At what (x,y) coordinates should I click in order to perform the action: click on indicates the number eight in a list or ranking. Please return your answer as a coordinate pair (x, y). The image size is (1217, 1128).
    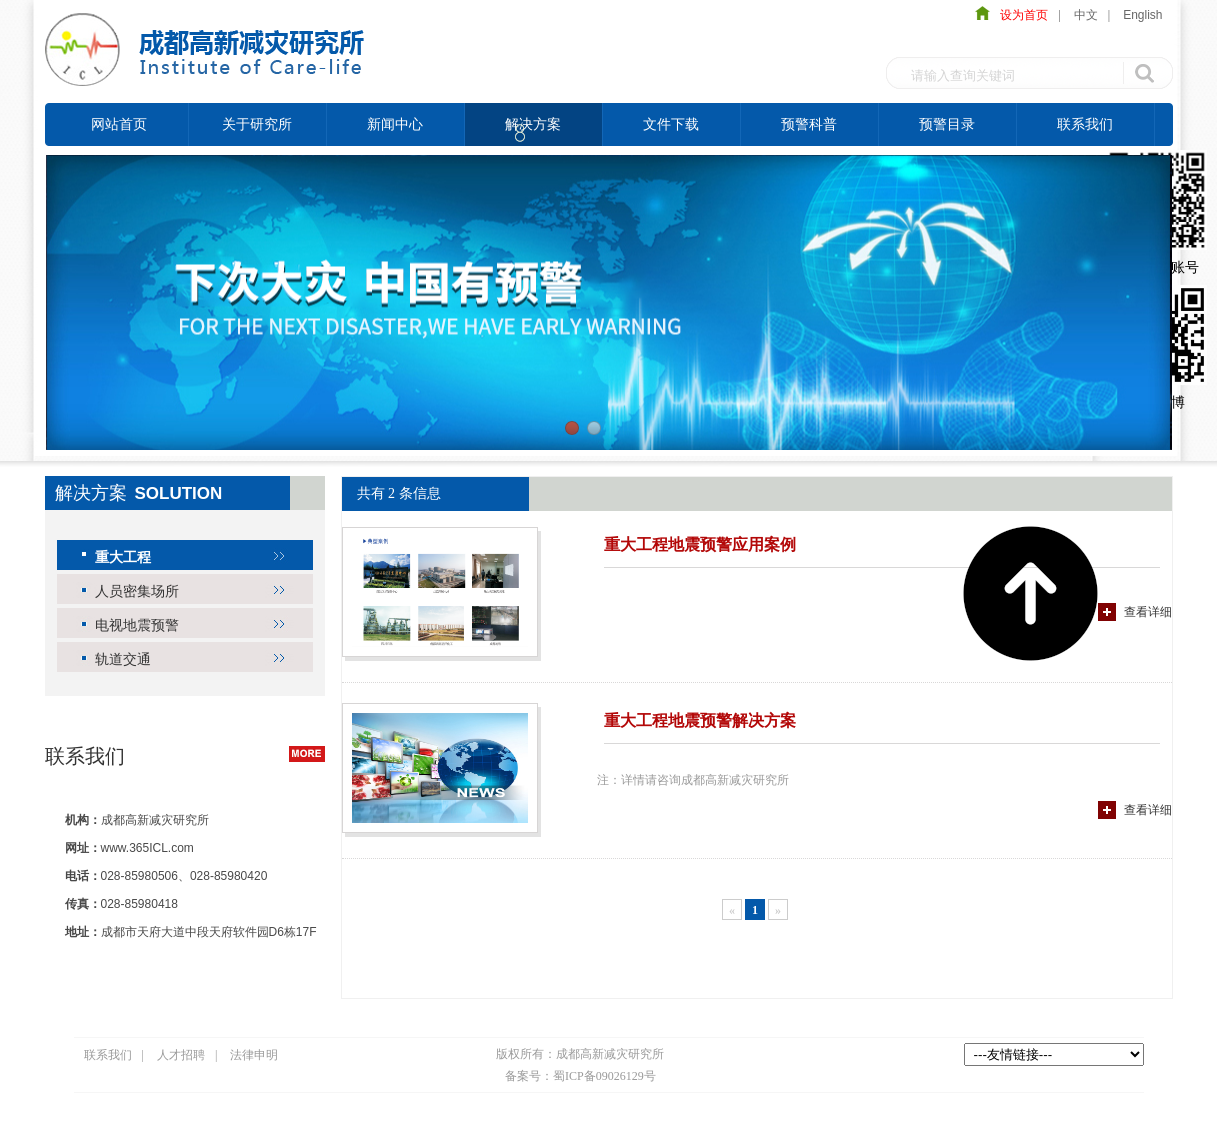
    Looking at the image, I should click on (520, 133).